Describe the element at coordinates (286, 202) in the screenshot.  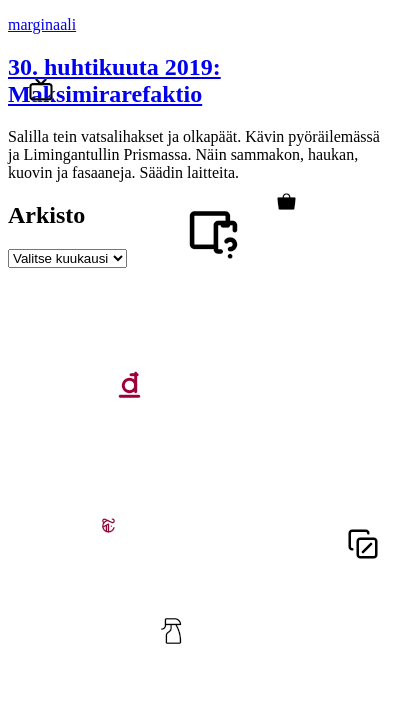
I see `view your shopping bag` at that location.